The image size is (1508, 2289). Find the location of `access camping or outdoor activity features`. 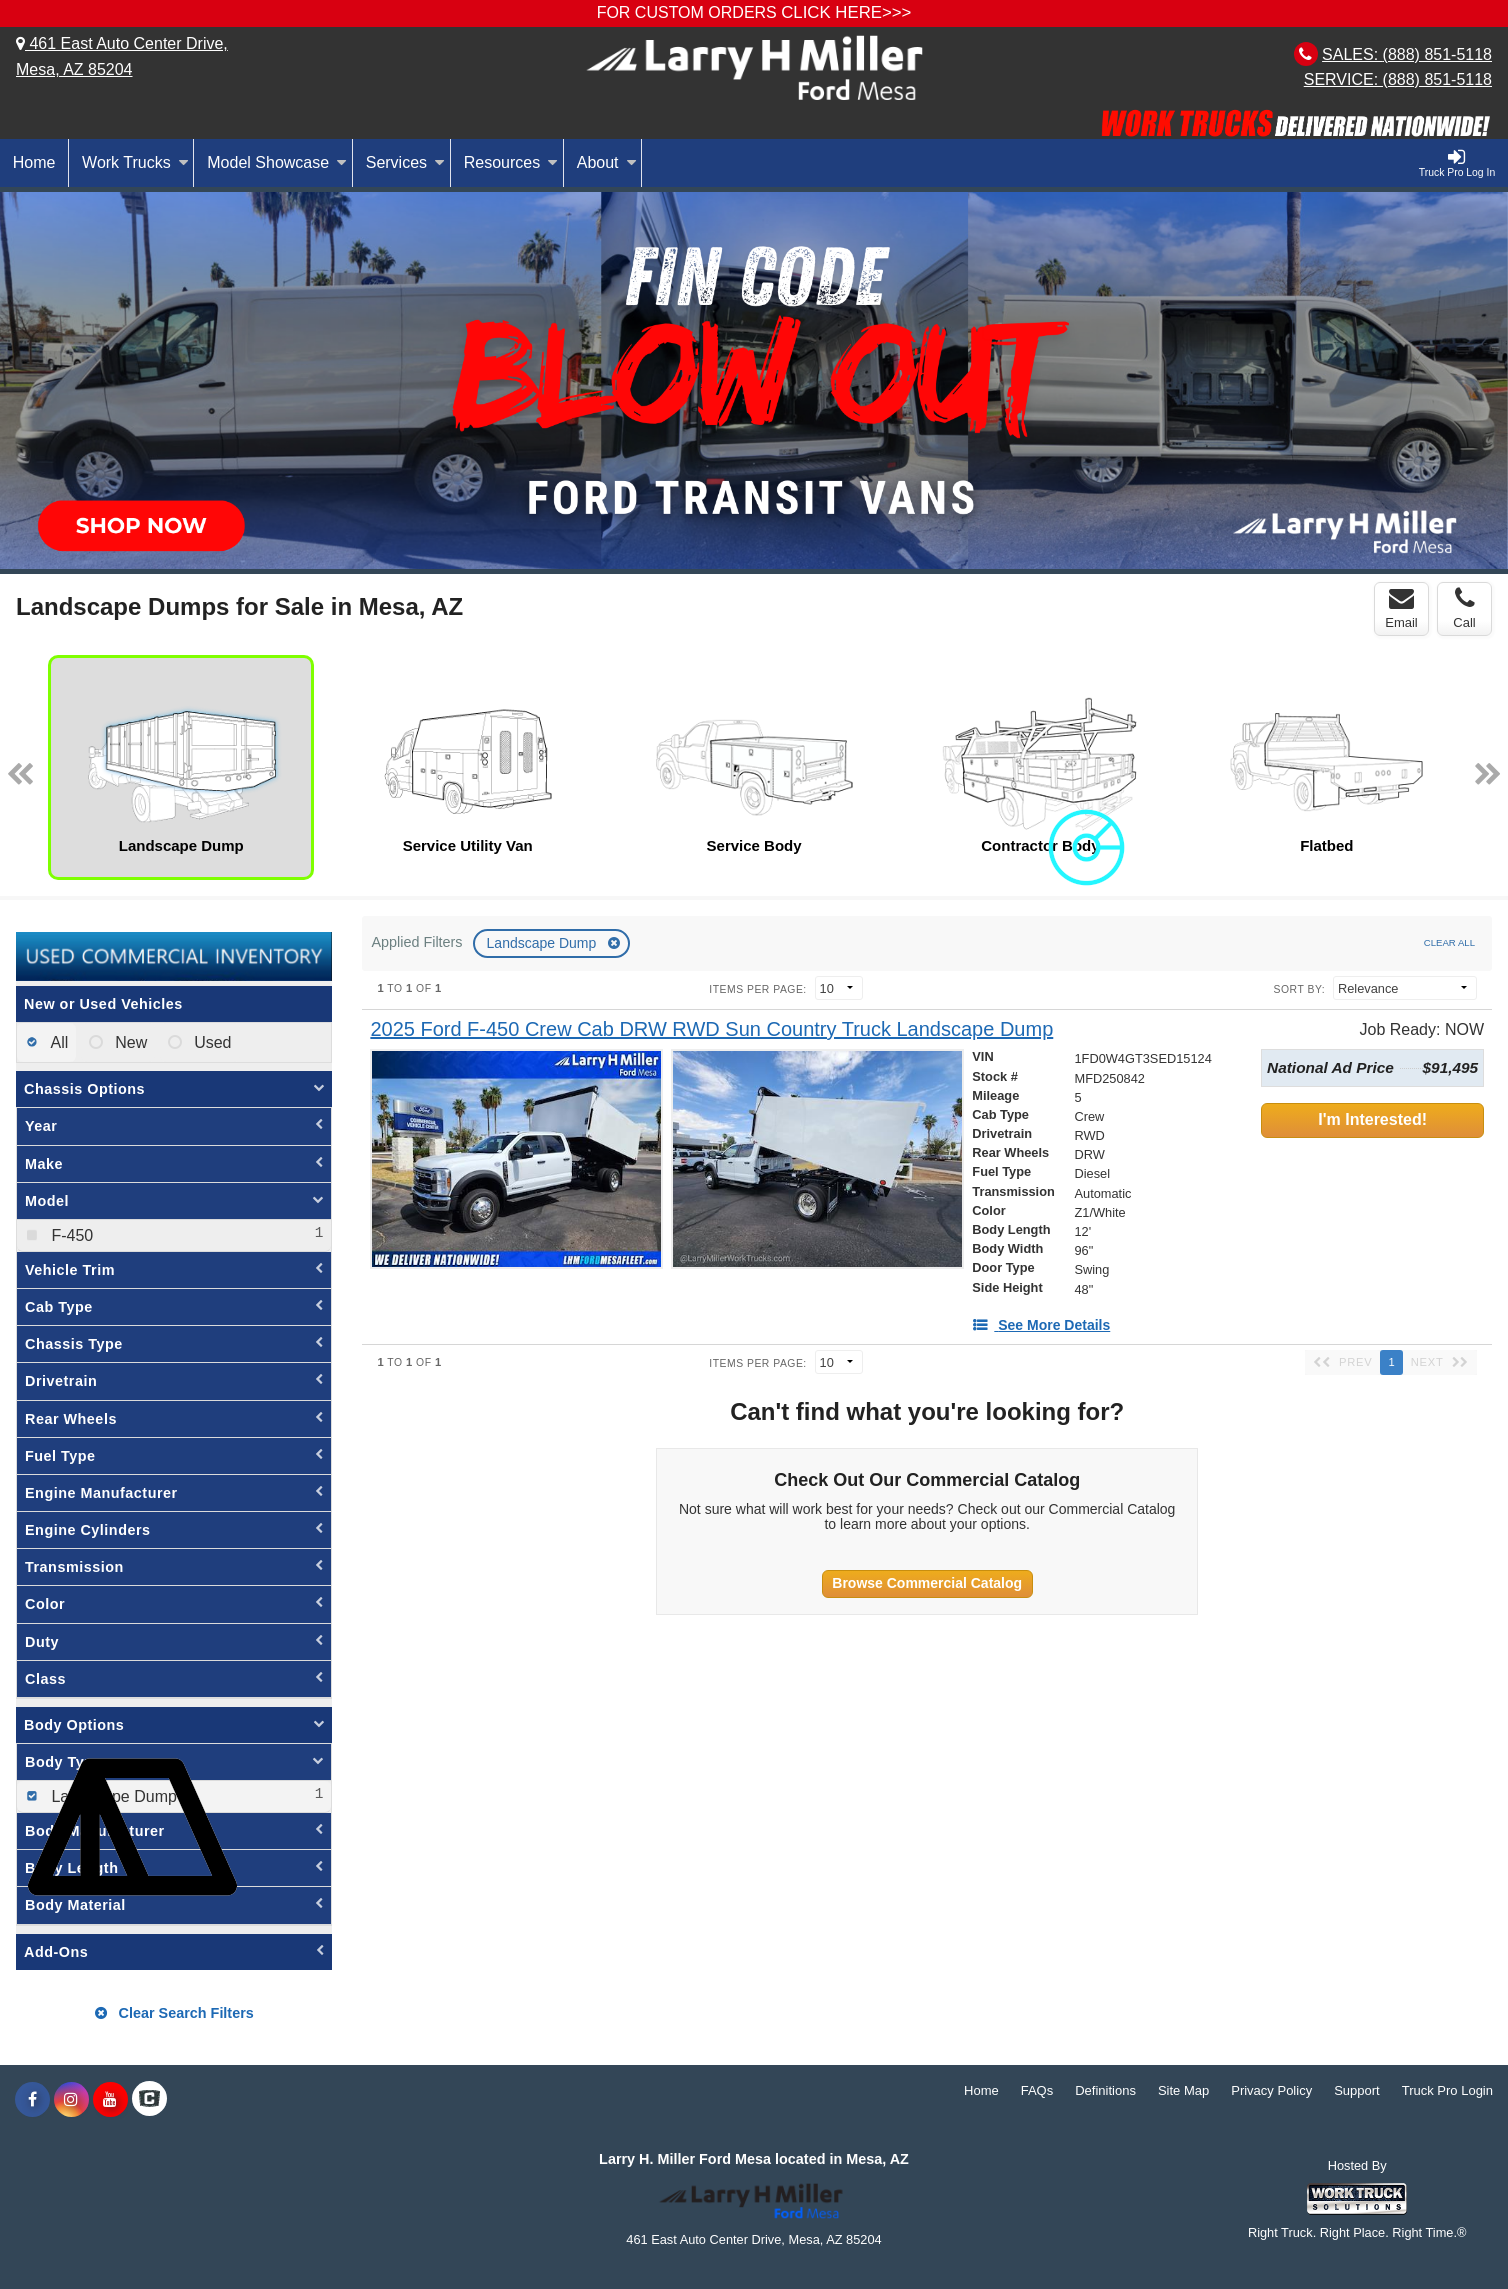

access camping or outdoor activity features is located at coordinates (132, 1833).